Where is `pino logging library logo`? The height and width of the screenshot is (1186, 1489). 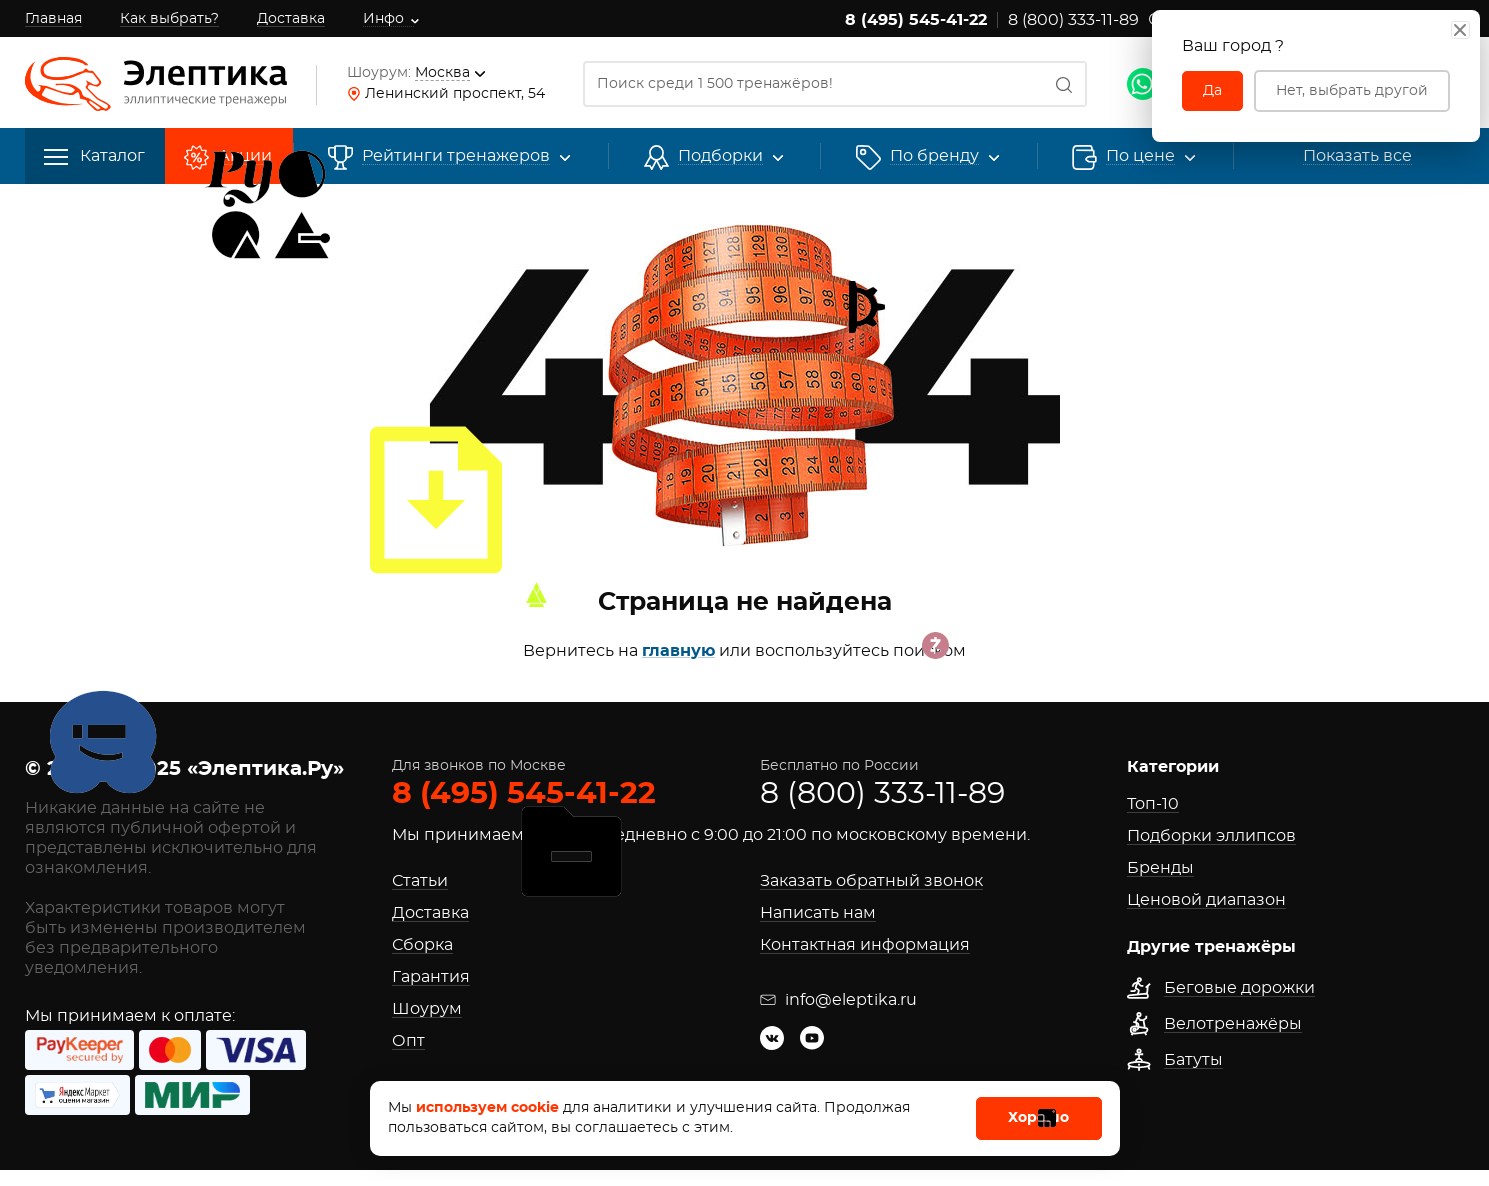
pino logging library logo is located at coordinates (536, 594).